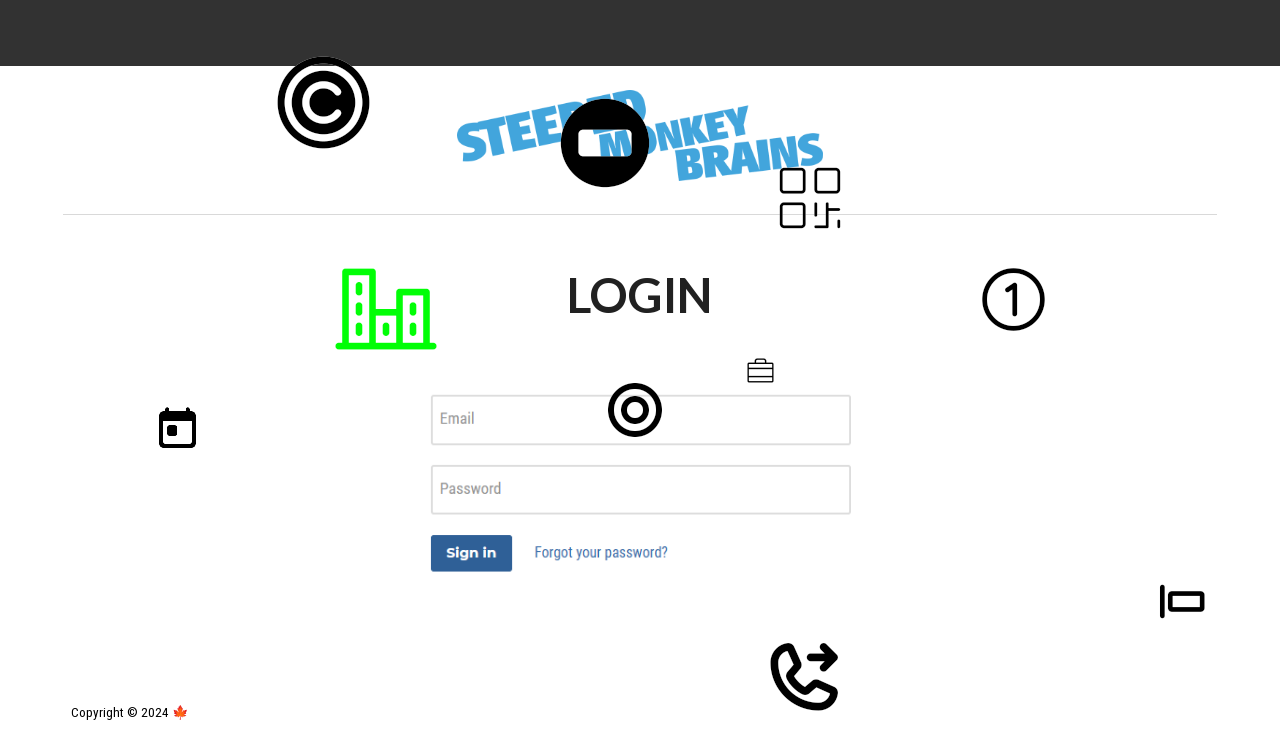  What do you see at coordinates (760, 371) in the screenshot?
I see `access work or business documents` at bounding box center [760, 371].